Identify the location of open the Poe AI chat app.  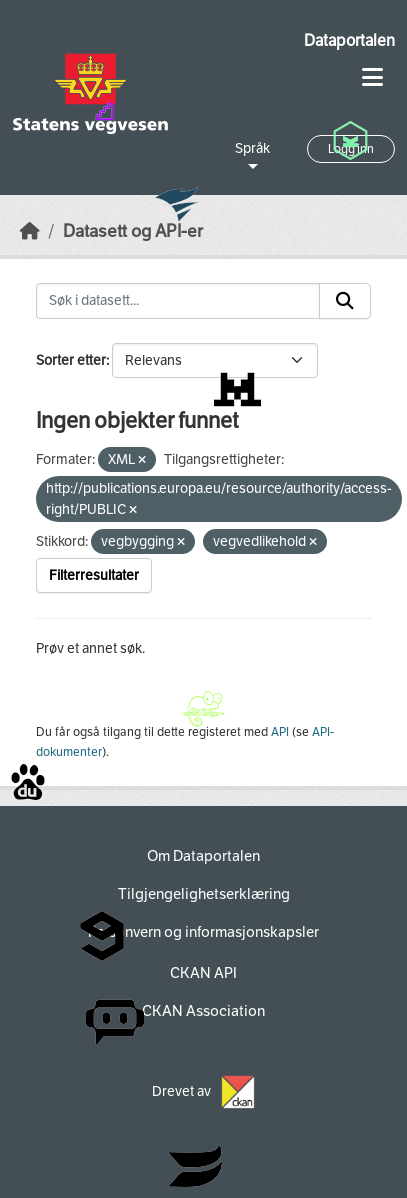
(115, 1022).